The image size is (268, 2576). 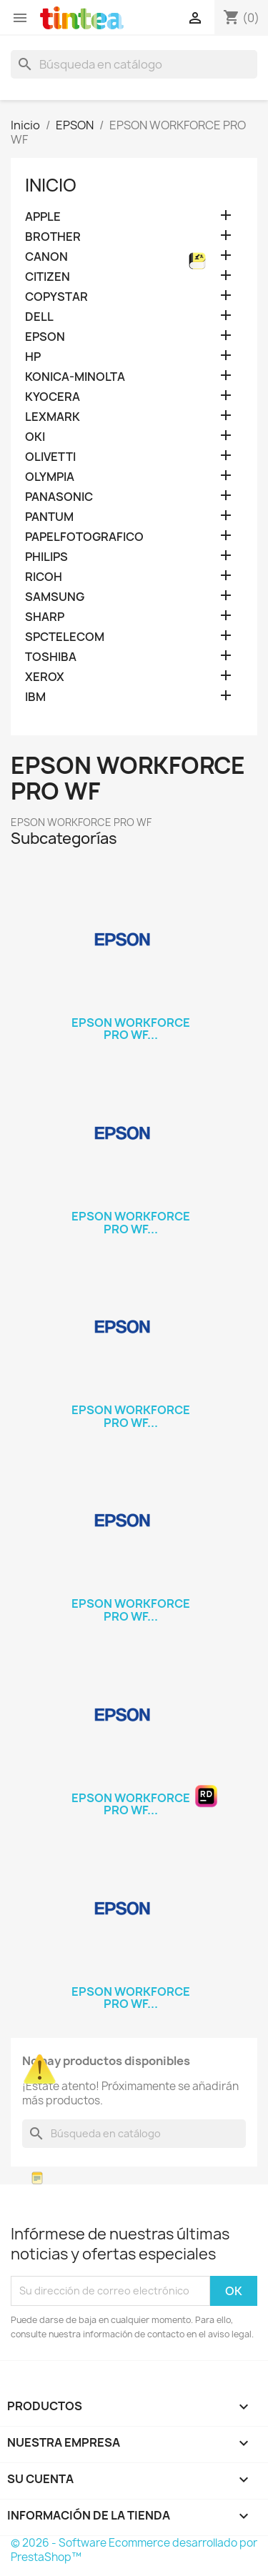 What do you see at coordinates (39, 2069) in the screenshot?
I see `indicates a warning or caution message` at bounding box center [39, 2069].